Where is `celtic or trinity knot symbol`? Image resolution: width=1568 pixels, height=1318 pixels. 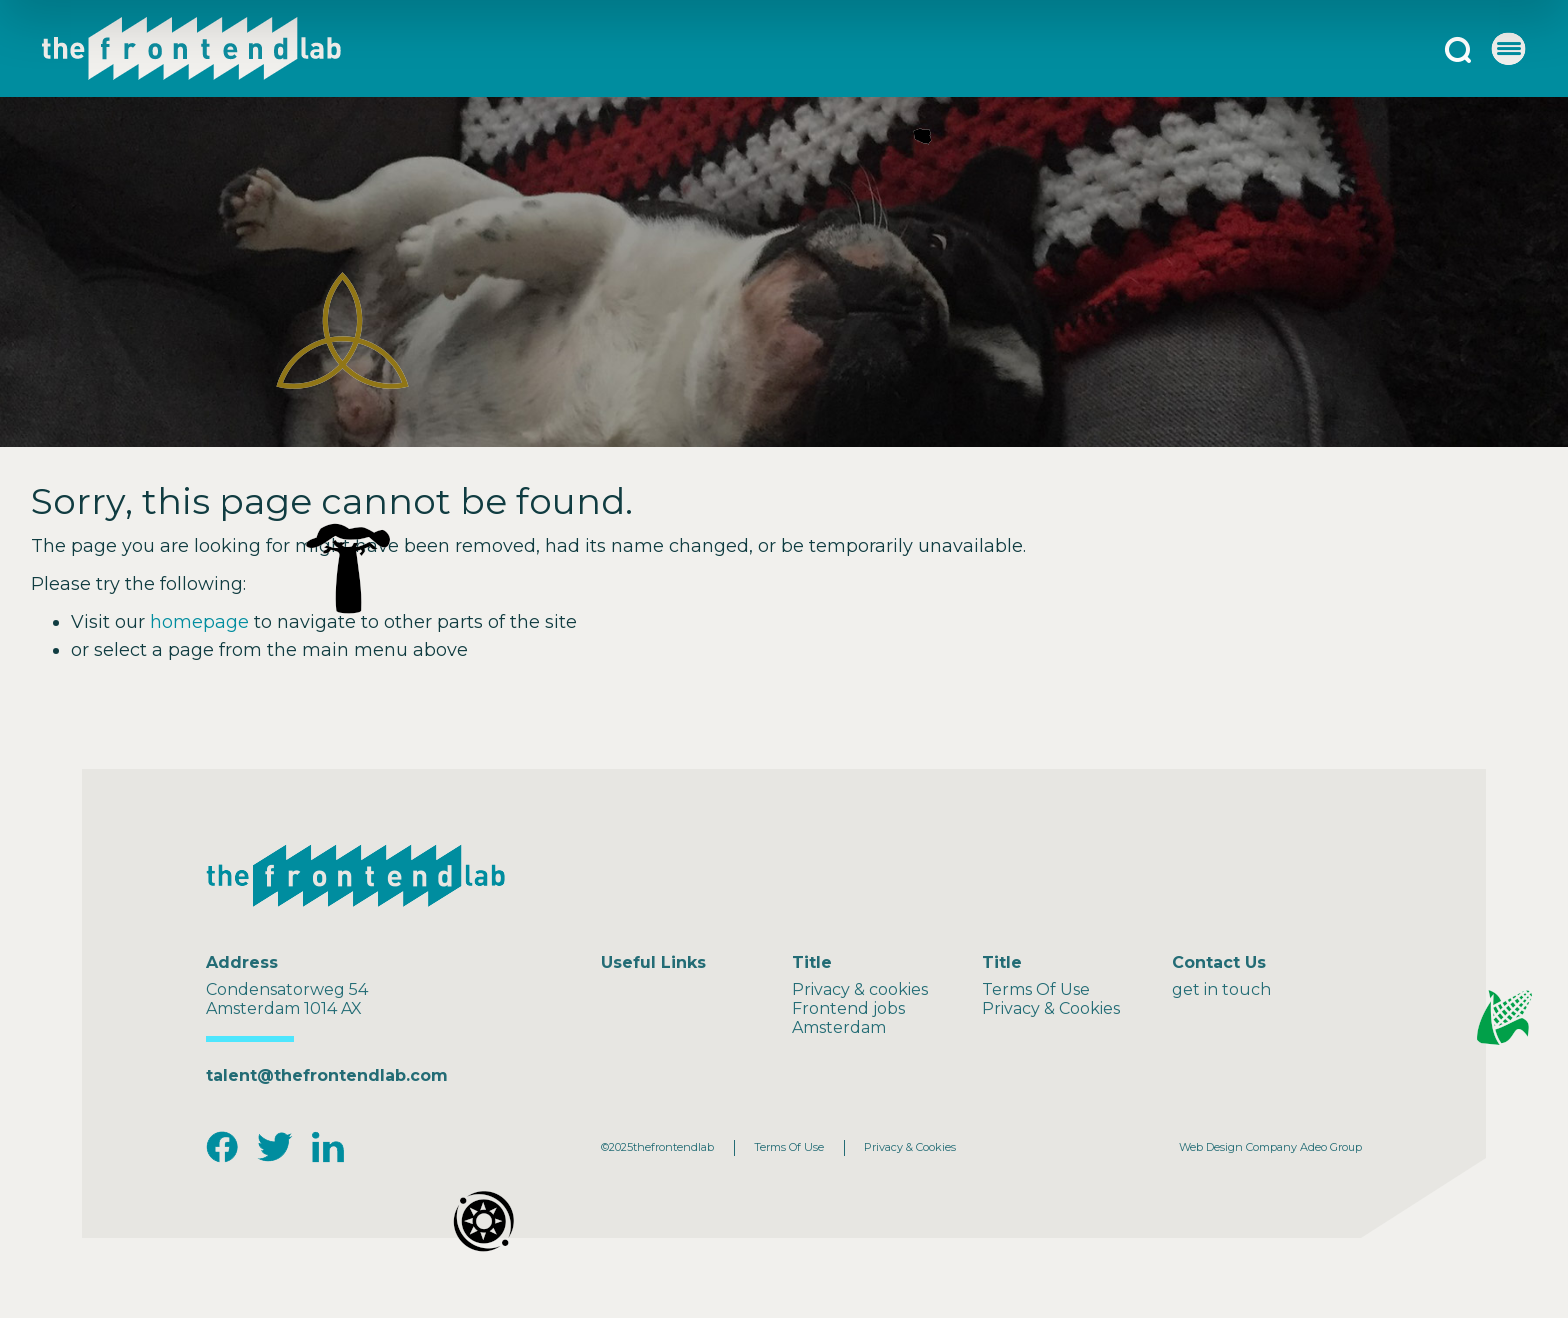 celtic or trinity knot symbol is located at coordinates (342, 330).